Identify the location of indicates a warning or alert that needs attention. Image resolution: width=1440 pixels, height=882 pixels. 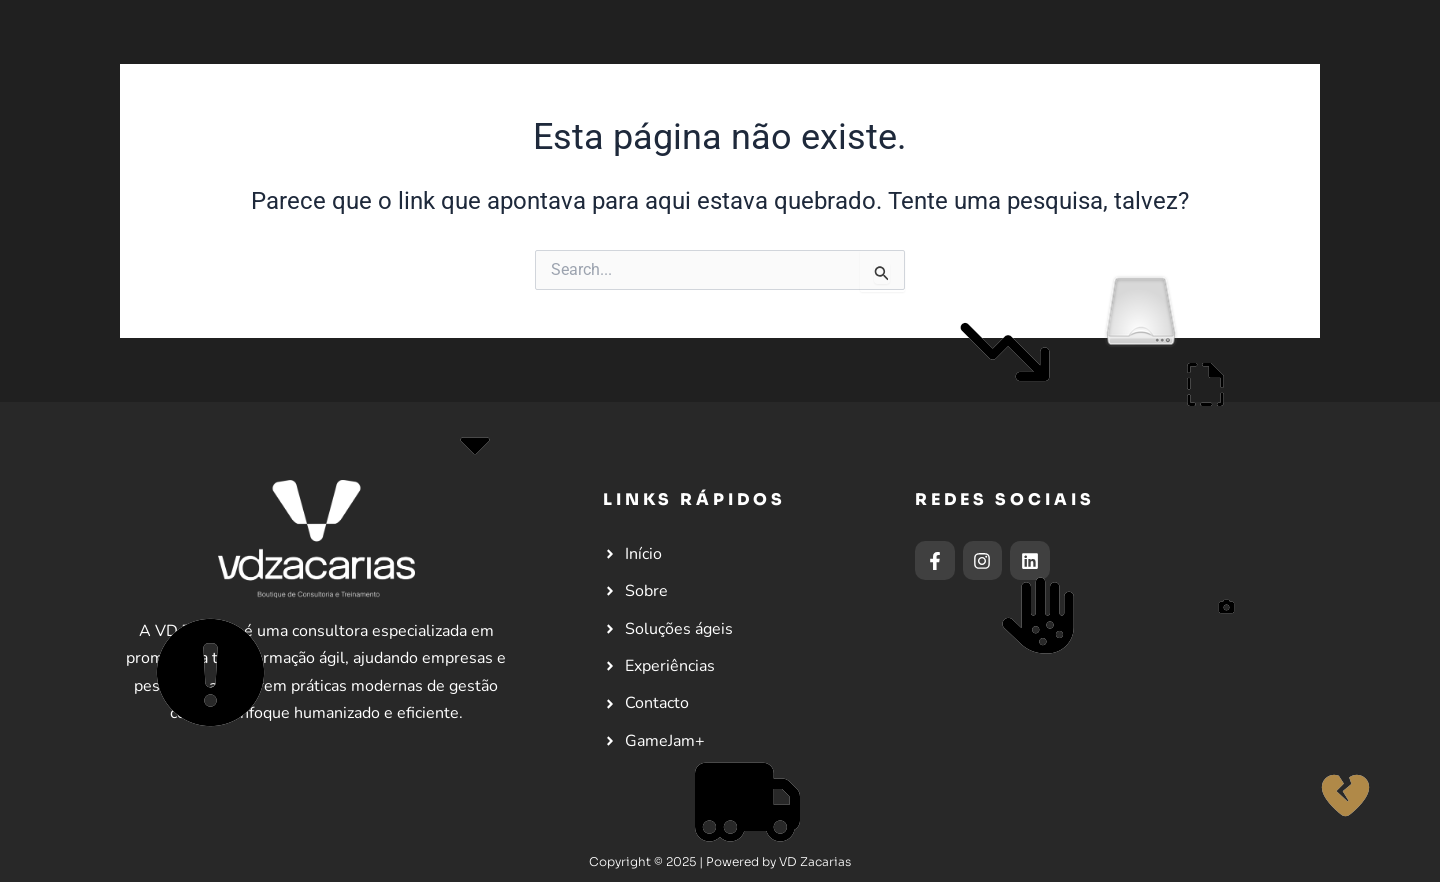
(210, 672).